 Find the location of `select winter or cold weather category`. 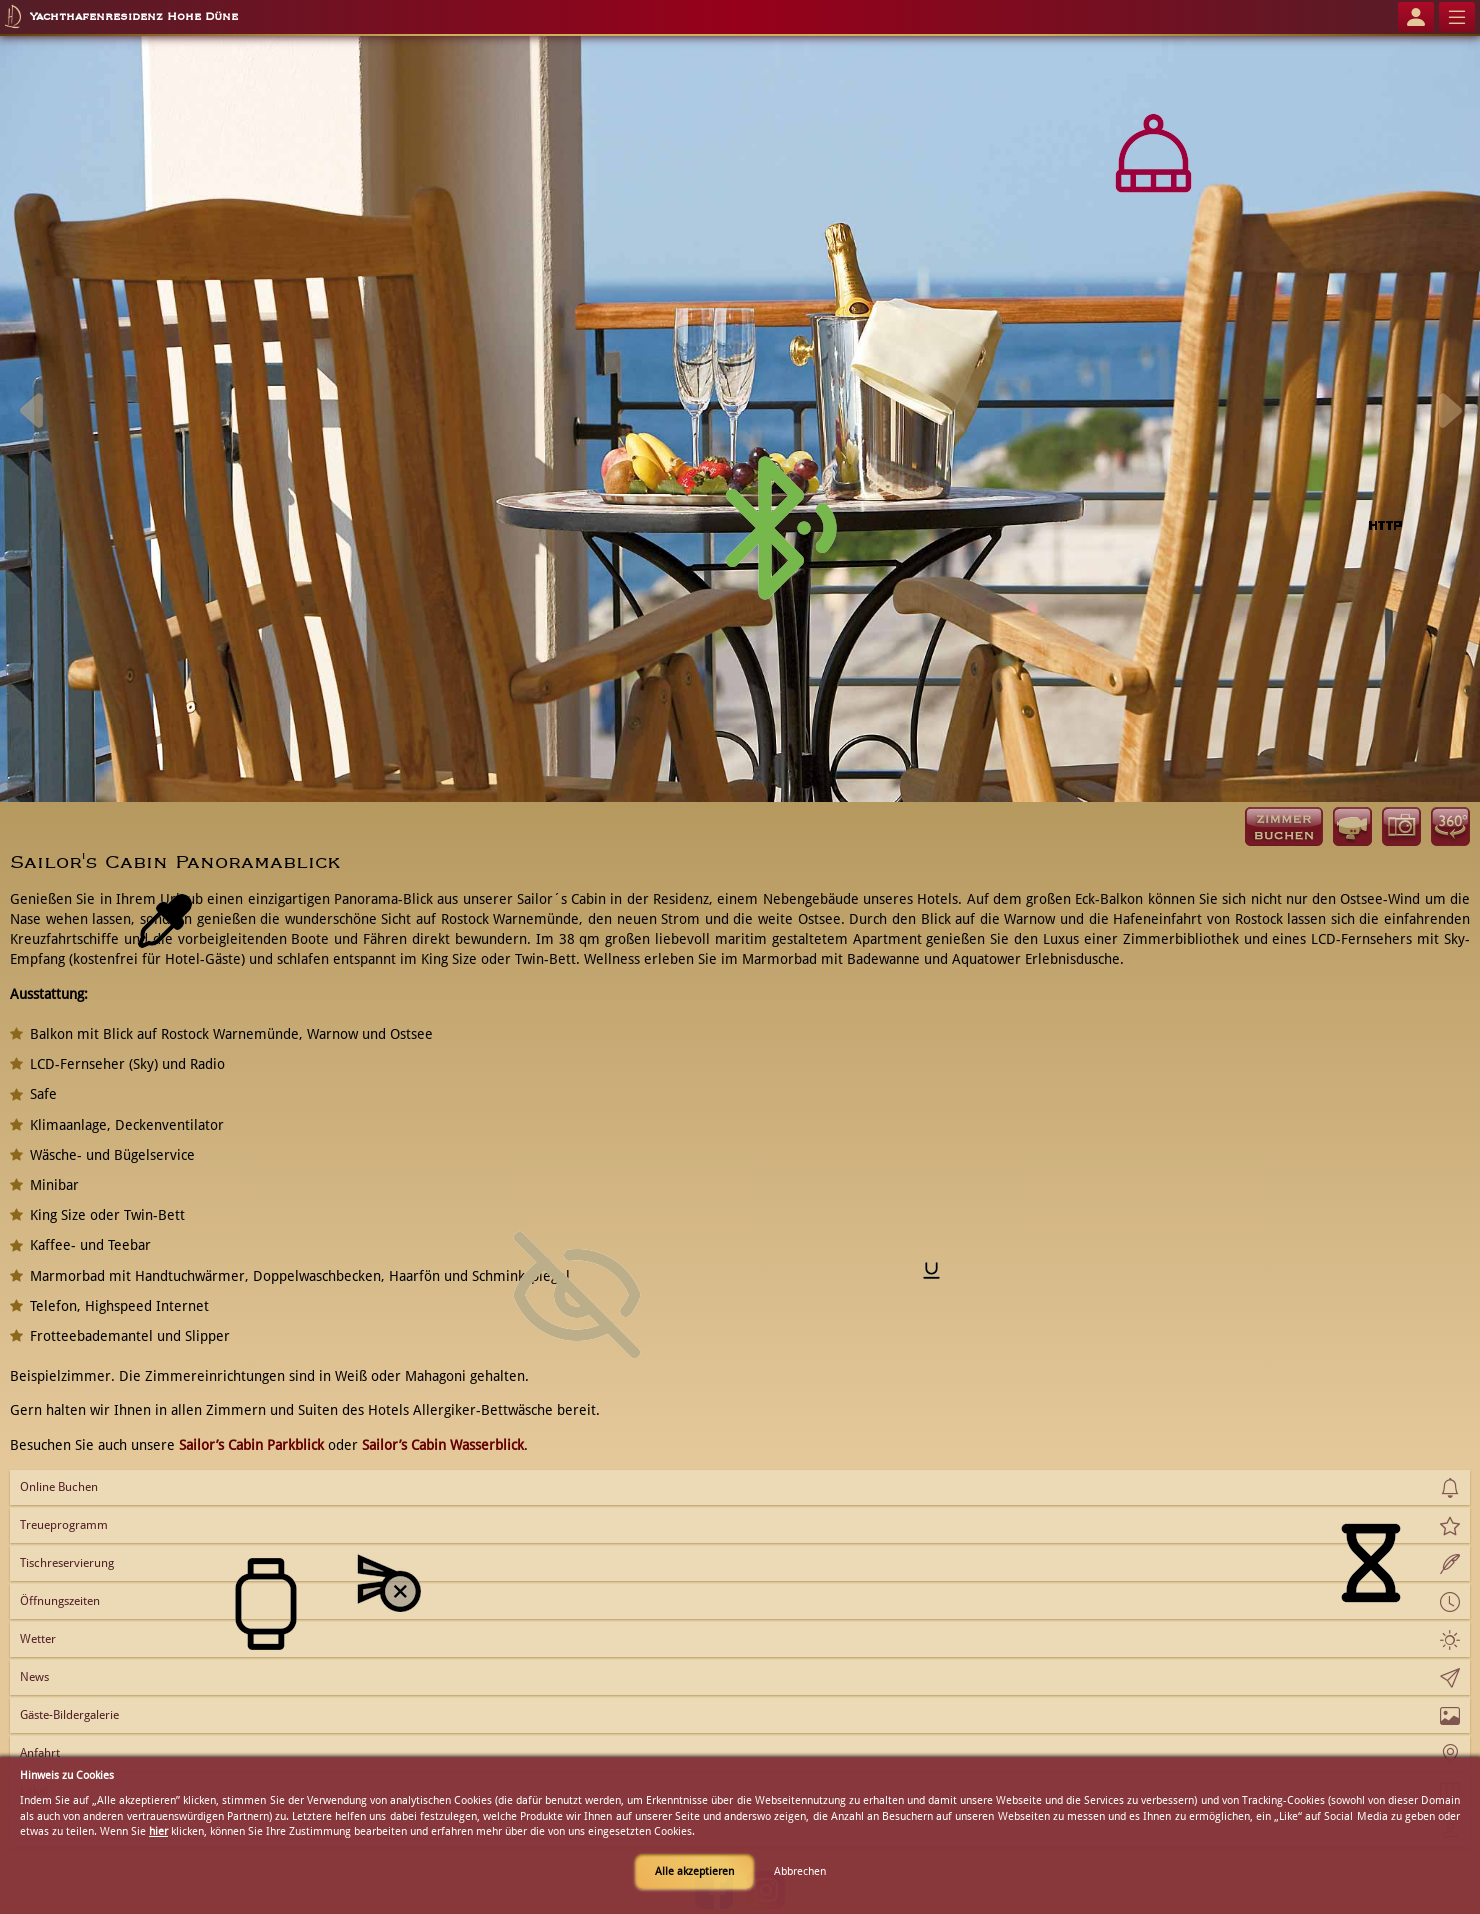

select winter or cold weather category is located at coordinates (1153, 157).